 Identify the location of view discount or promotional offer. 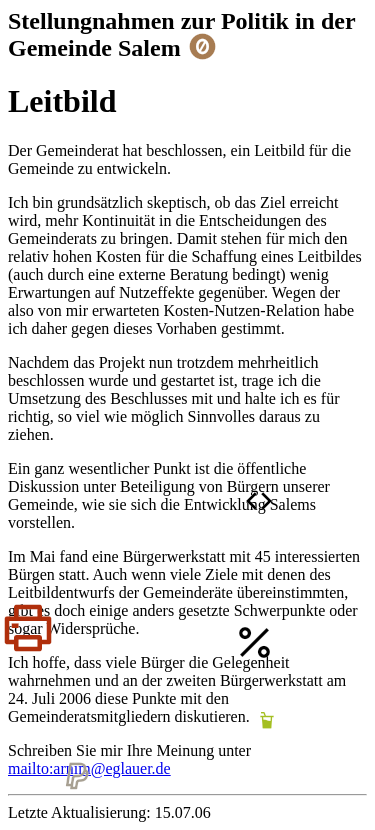
(254, 642).